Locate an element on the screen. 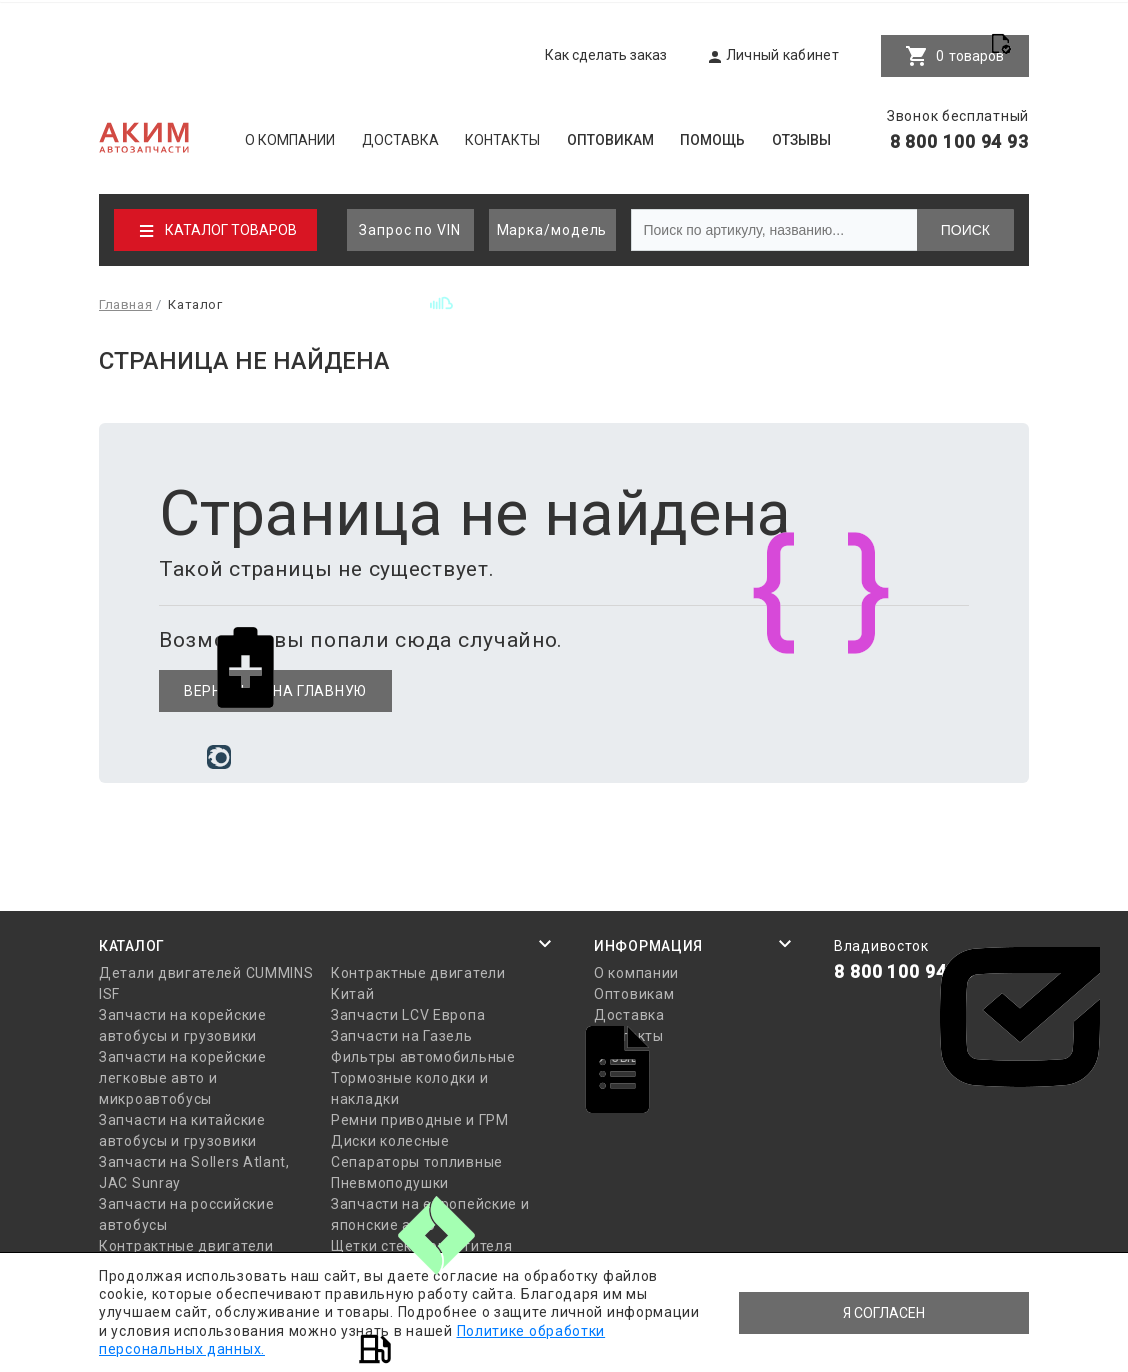 The height and width of the screenshot is (1372, 1128). view verified contract document is located at coordinates (1000, 43).